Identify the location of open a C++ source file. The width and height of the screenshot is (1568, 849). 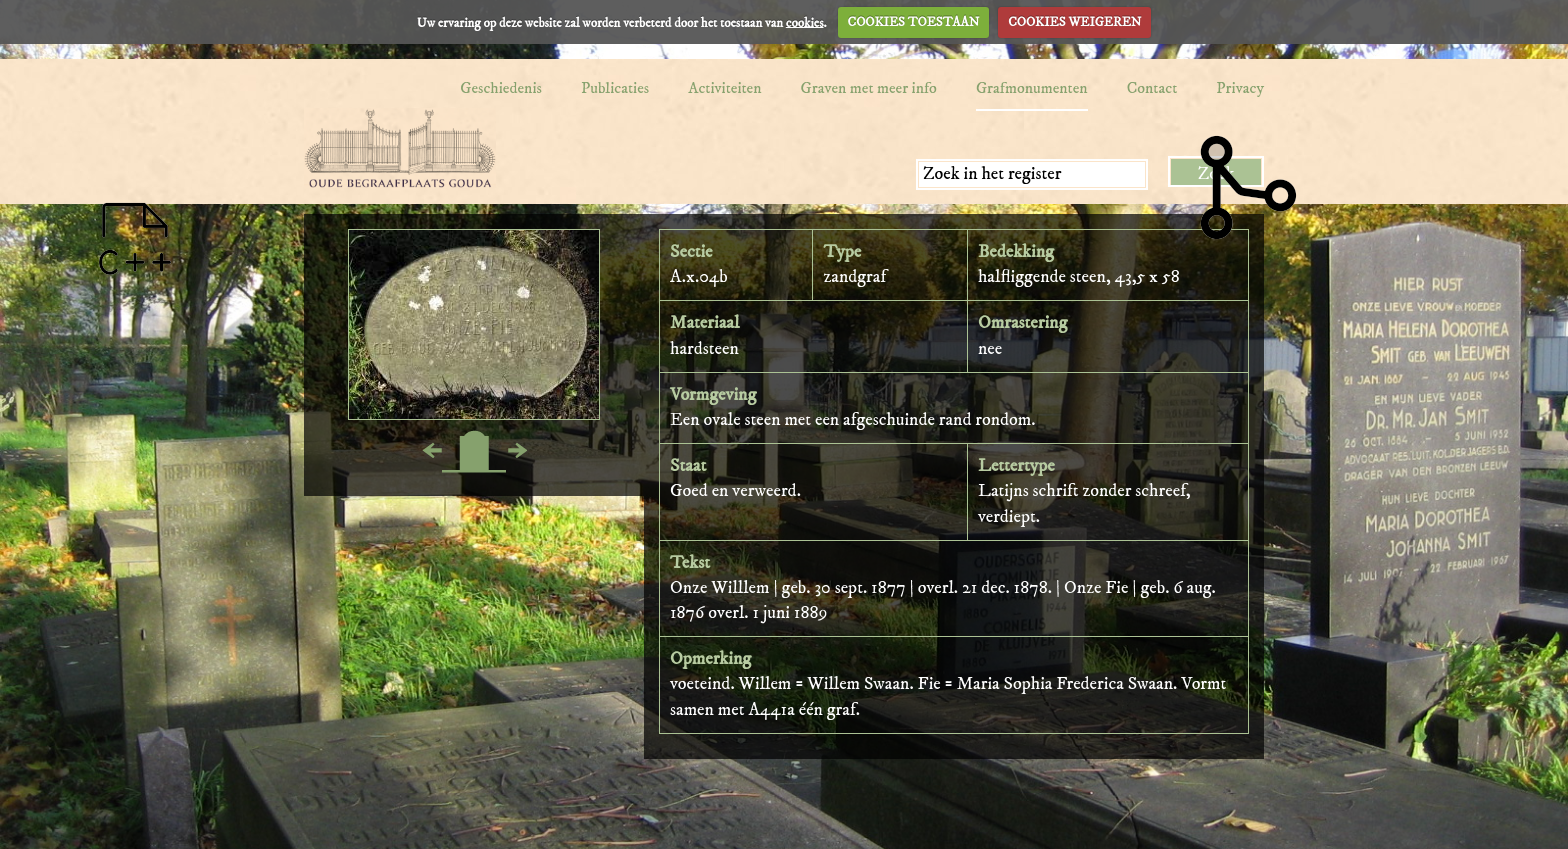
(135, 242).